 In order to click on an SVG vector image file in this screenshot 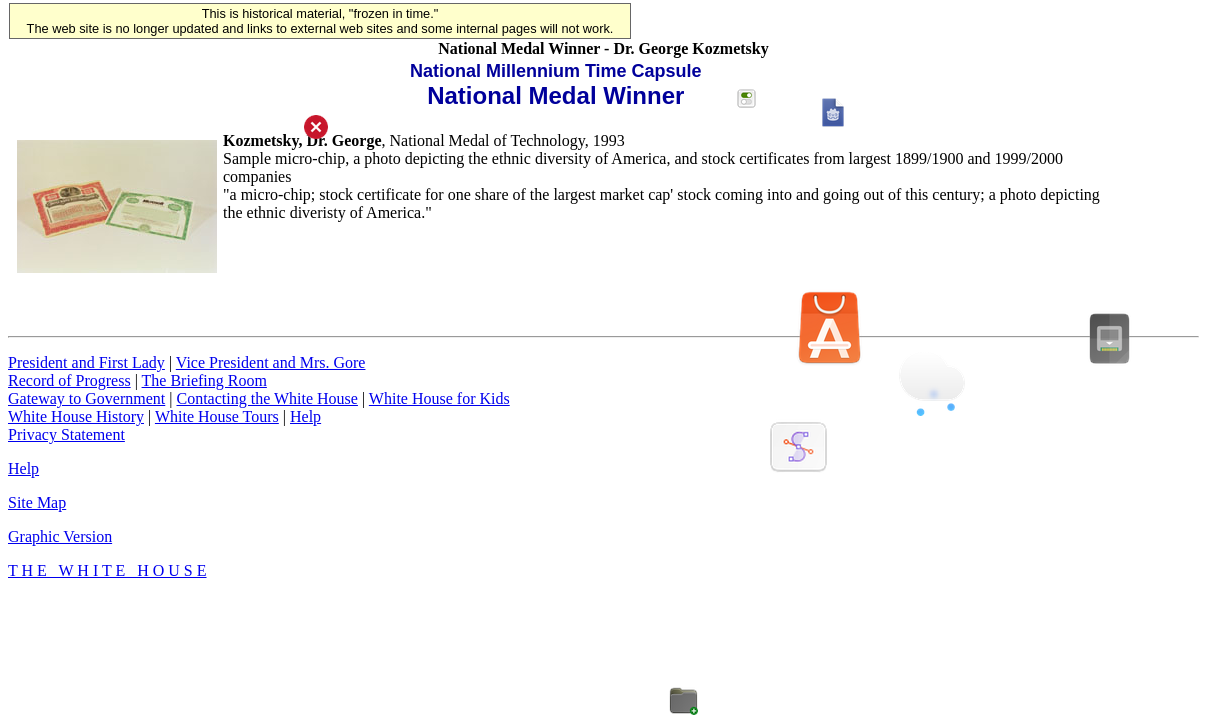, I will do `click(798, 445)`.